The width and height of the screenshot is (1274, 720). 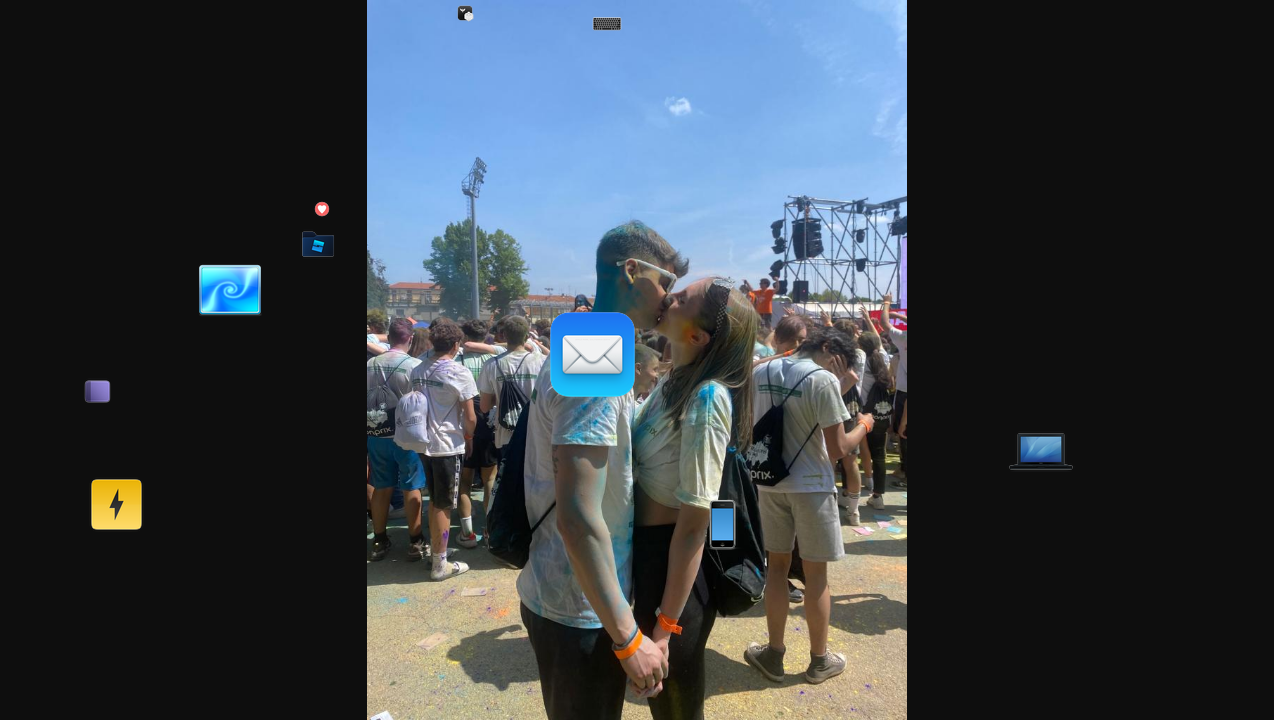 What do you see at coordinates (318, 245) in the screenshot?
I see `open Roblox Studio project files` at bounding box center [318, 245].